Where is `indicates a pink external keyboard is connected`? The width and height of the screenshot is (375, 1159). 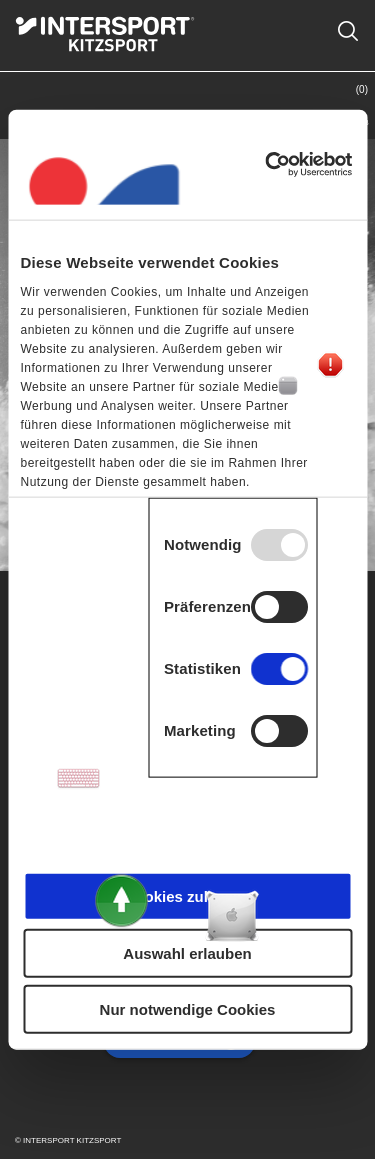 indicates a pink external keyboard is connected is located at coordinates (78, 778).